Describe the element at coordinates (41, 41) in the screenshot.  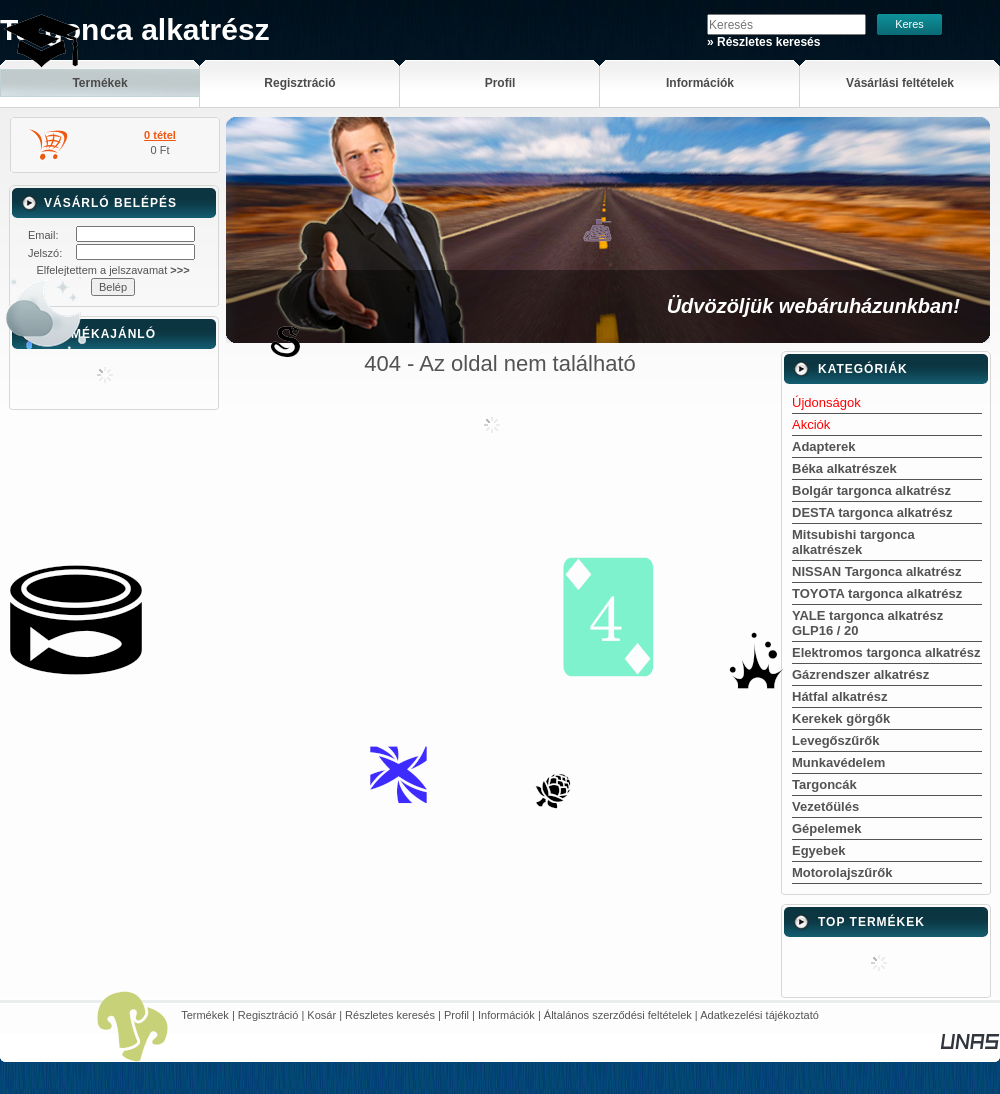
I see `access education or learning features` at that location.